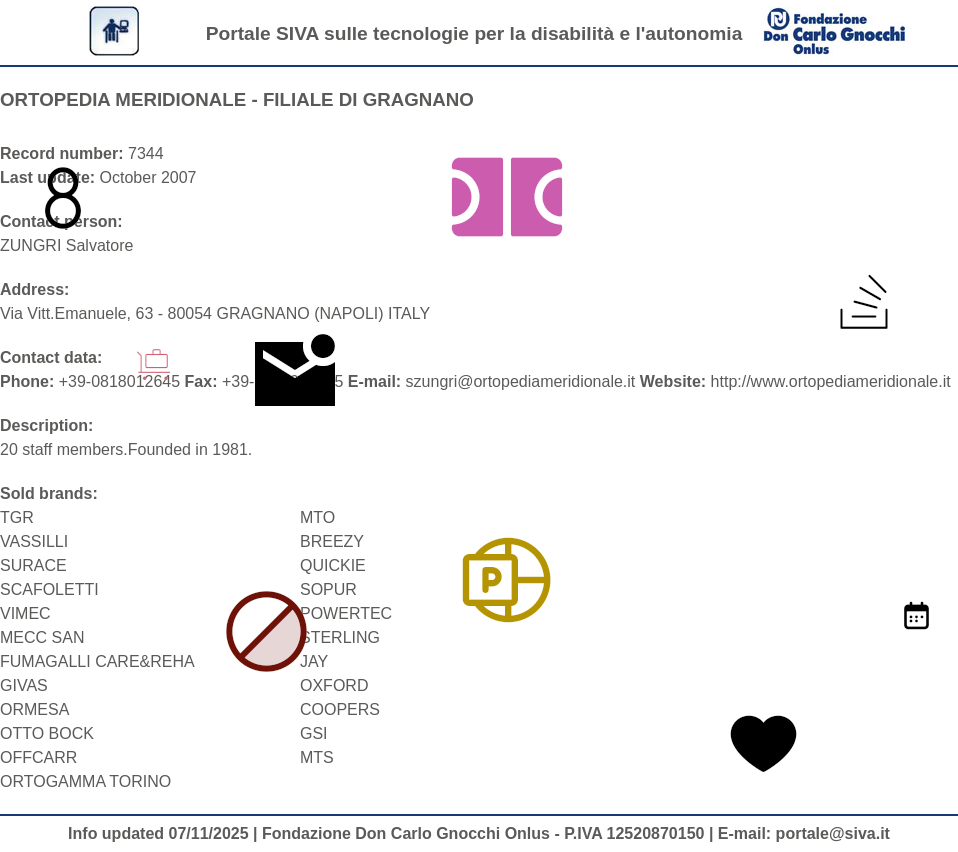 This screenshot has width=958, height=852. What do you see at coordinates (507, 197) in the screenshot?
I see `view basketball court information` at bounding box center [507, 197].